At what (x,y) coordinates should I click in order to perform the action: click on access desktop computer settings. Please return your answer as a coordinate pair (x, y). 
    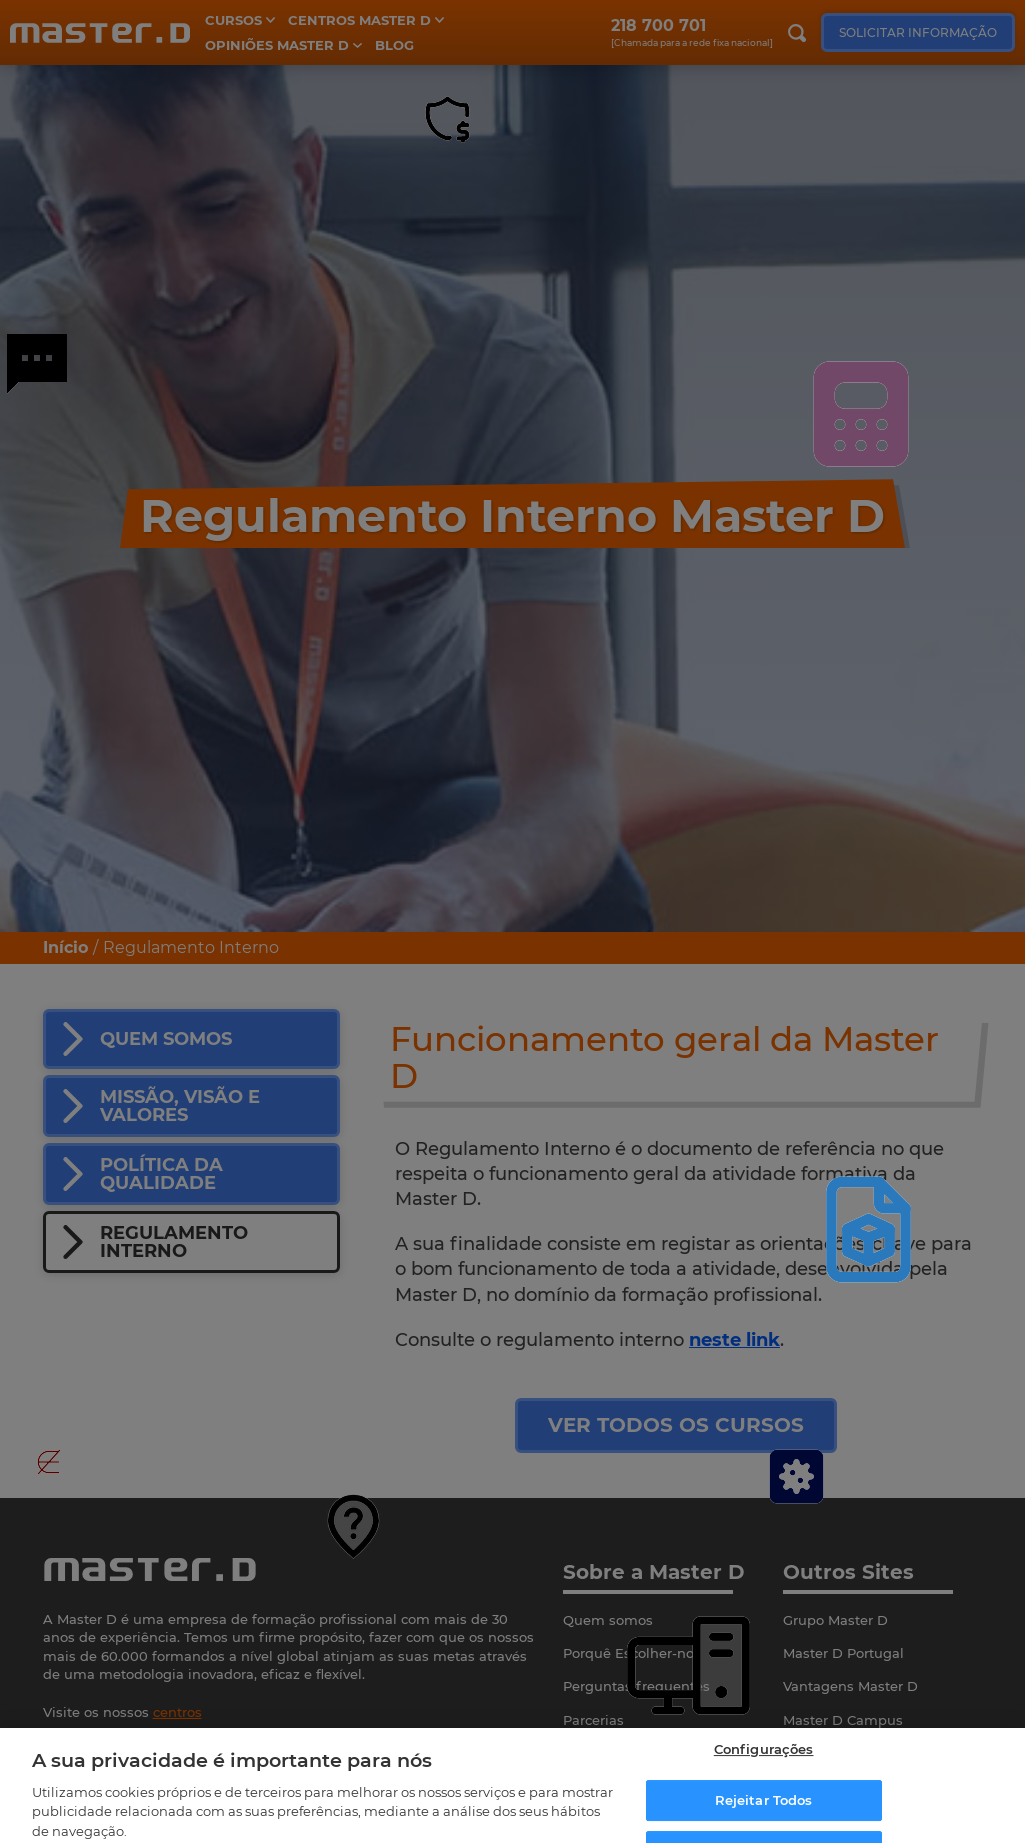
    Looking at the image, I should click on (688, 1665).